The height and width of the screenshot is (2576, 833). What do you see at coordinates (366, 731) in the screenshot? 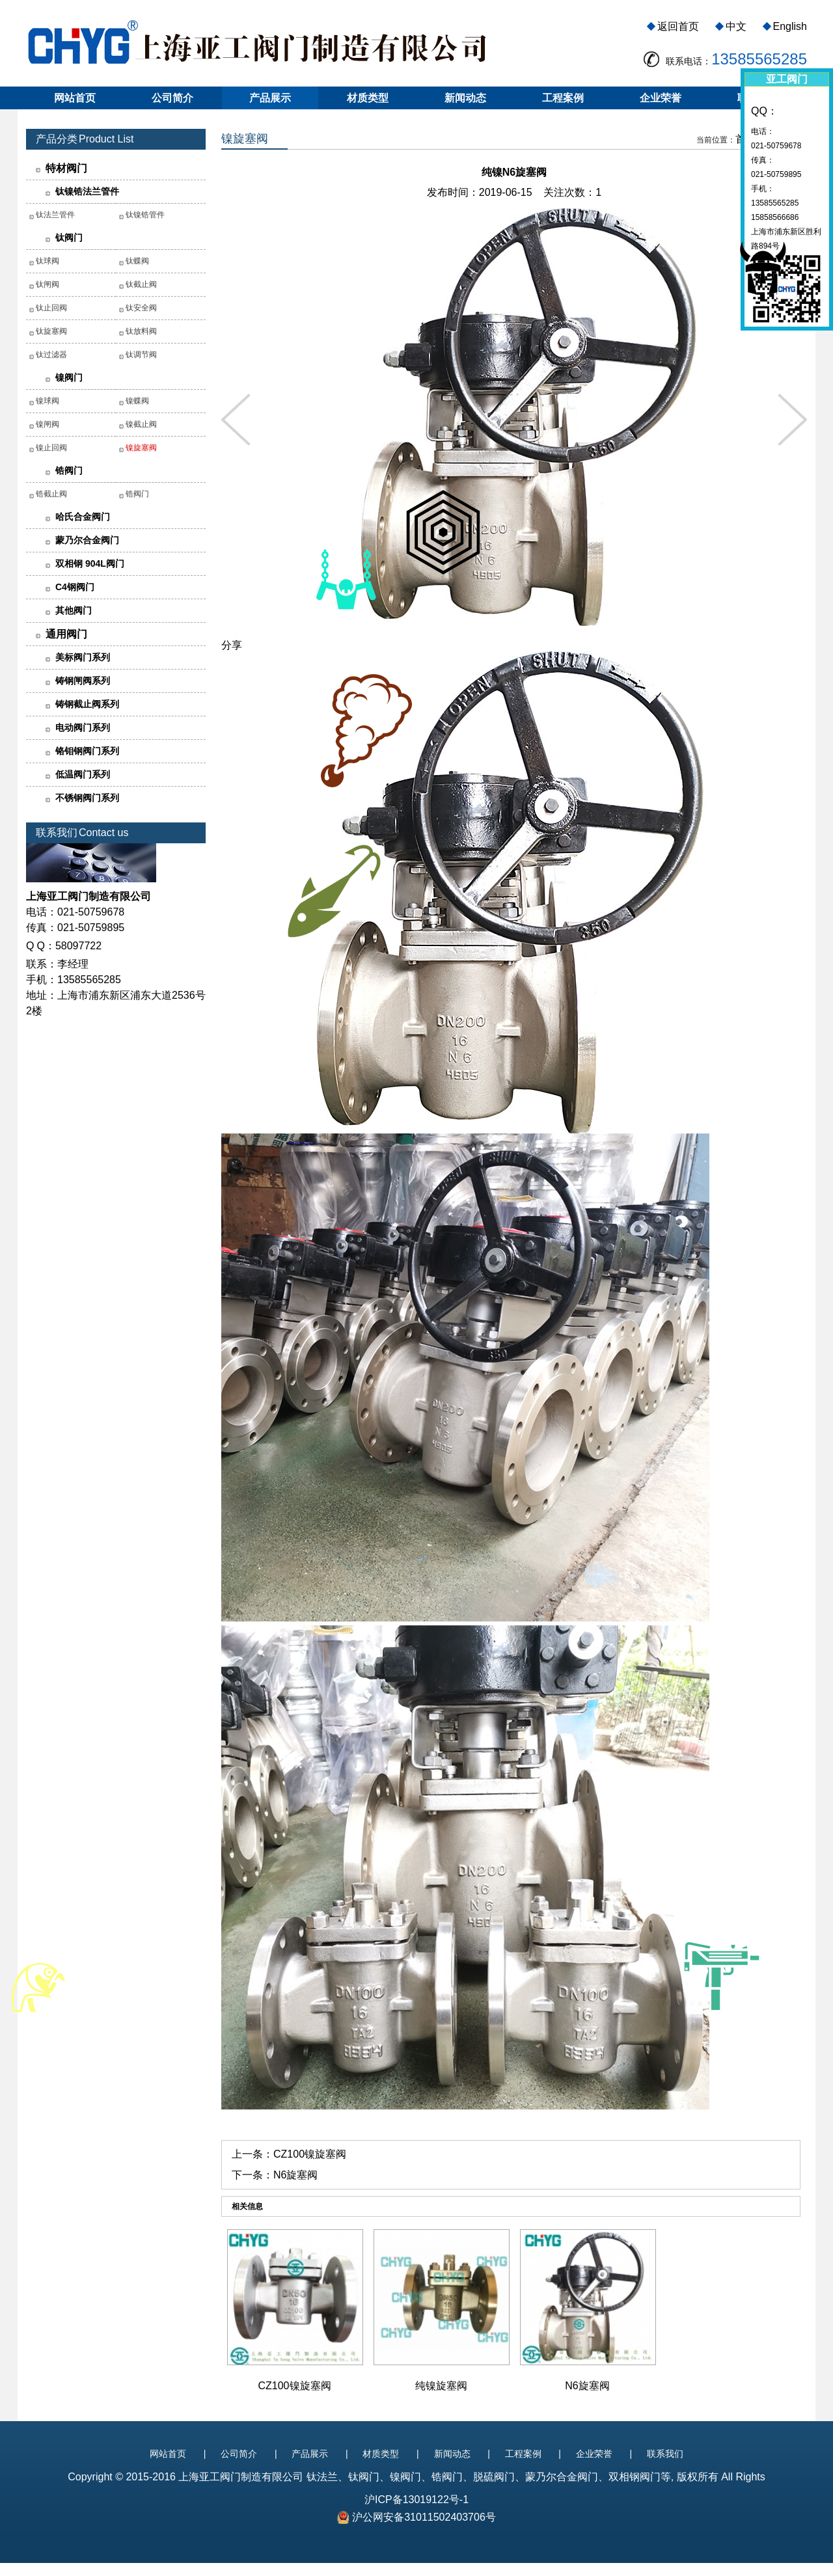
I see `activate smoke bomb ability in game` at bounding box center [366, 731].